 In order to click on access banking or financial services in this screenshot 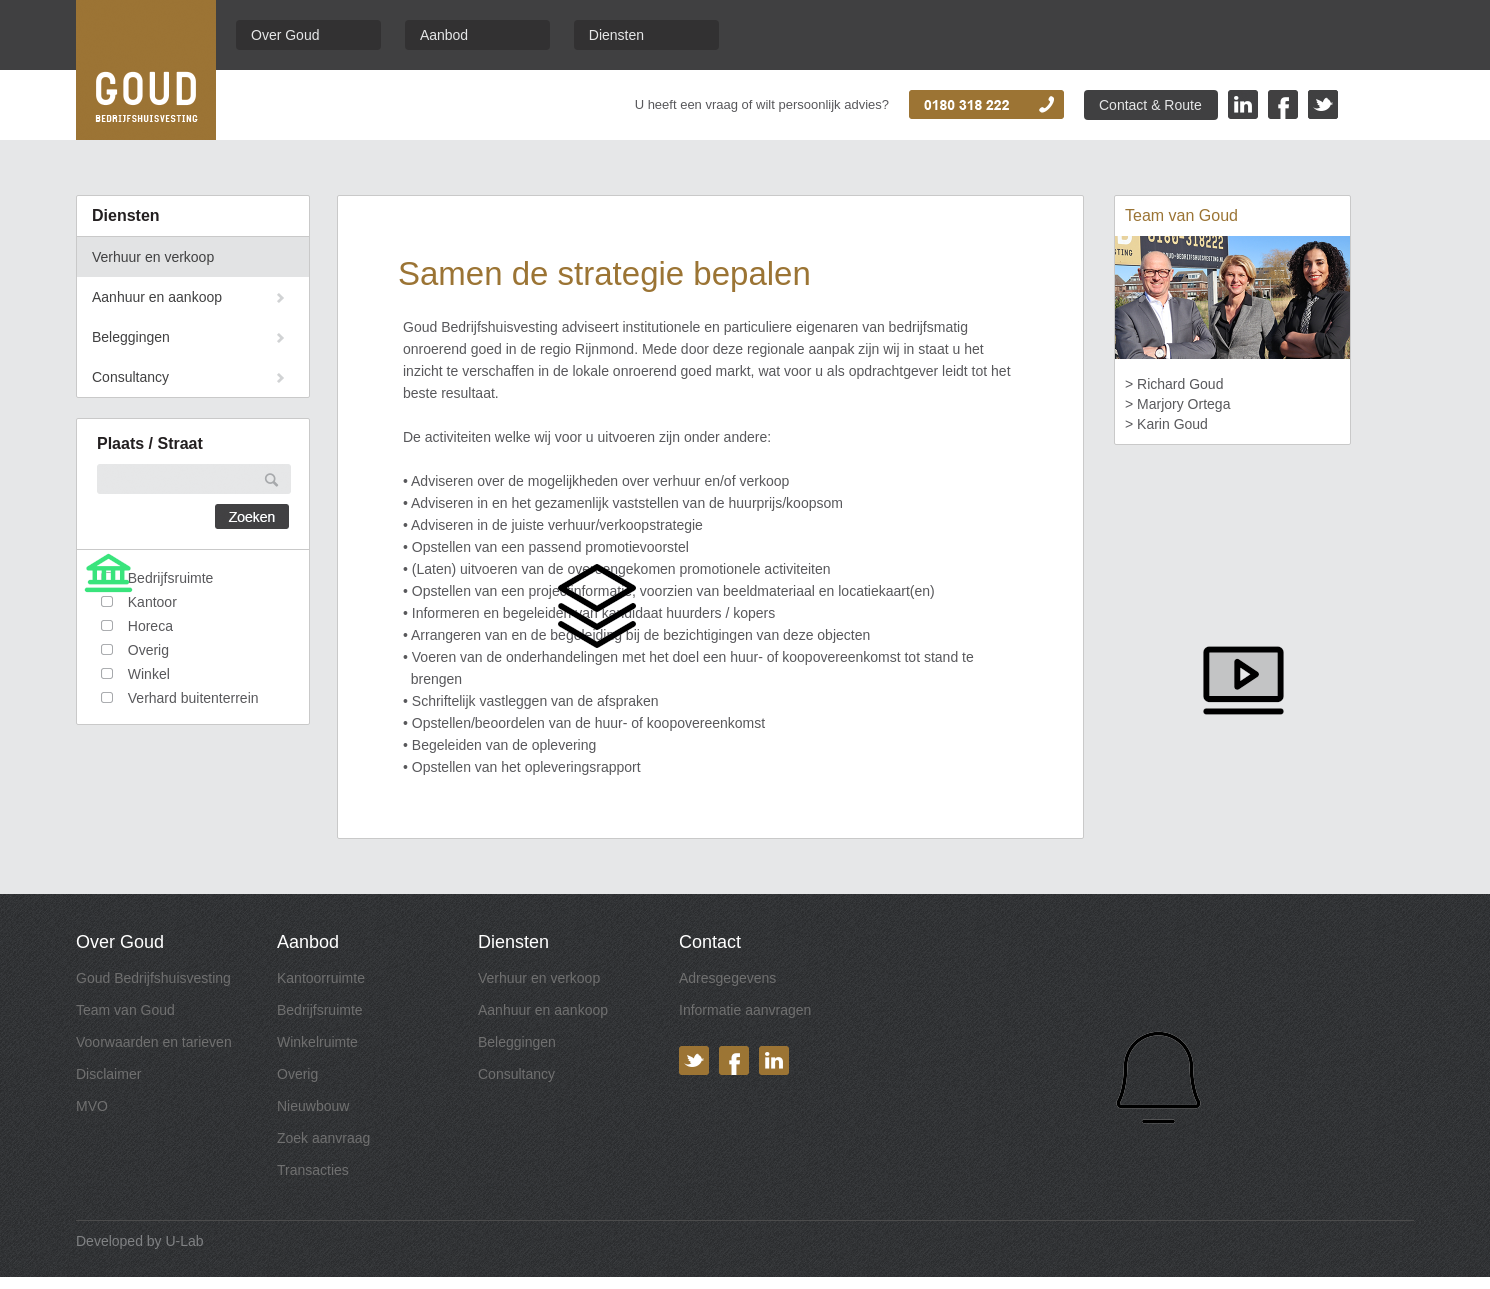, I will do `click(108, 574)`.